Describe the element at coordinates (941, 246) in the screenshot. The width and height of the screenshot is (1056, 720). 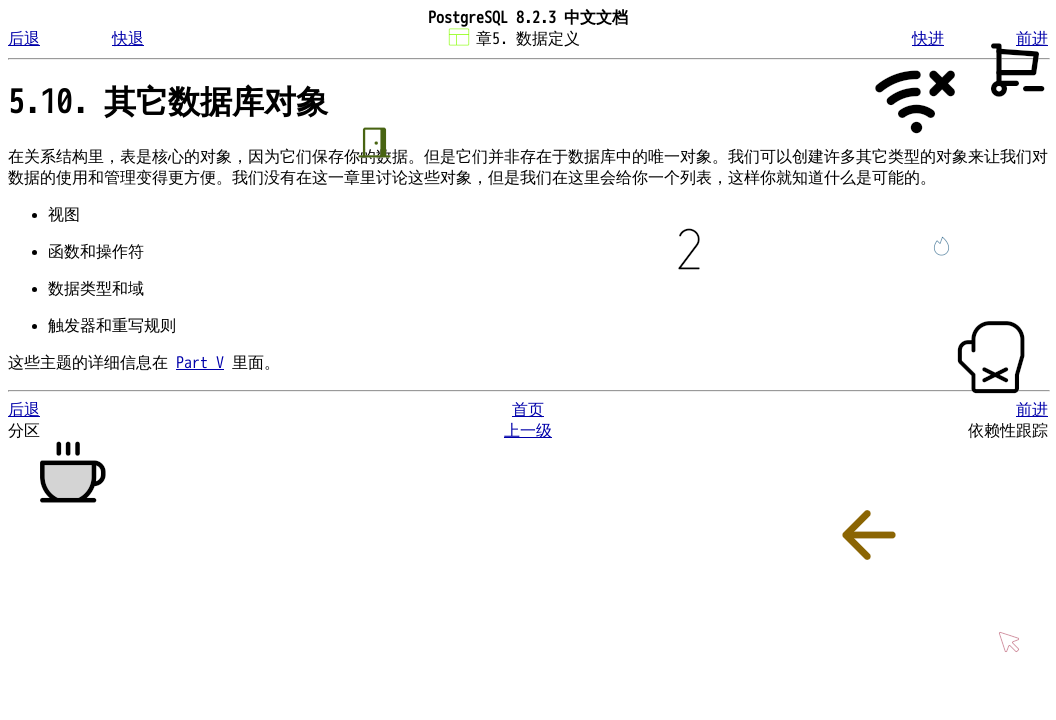
I see `view trending or popular content` at that location.